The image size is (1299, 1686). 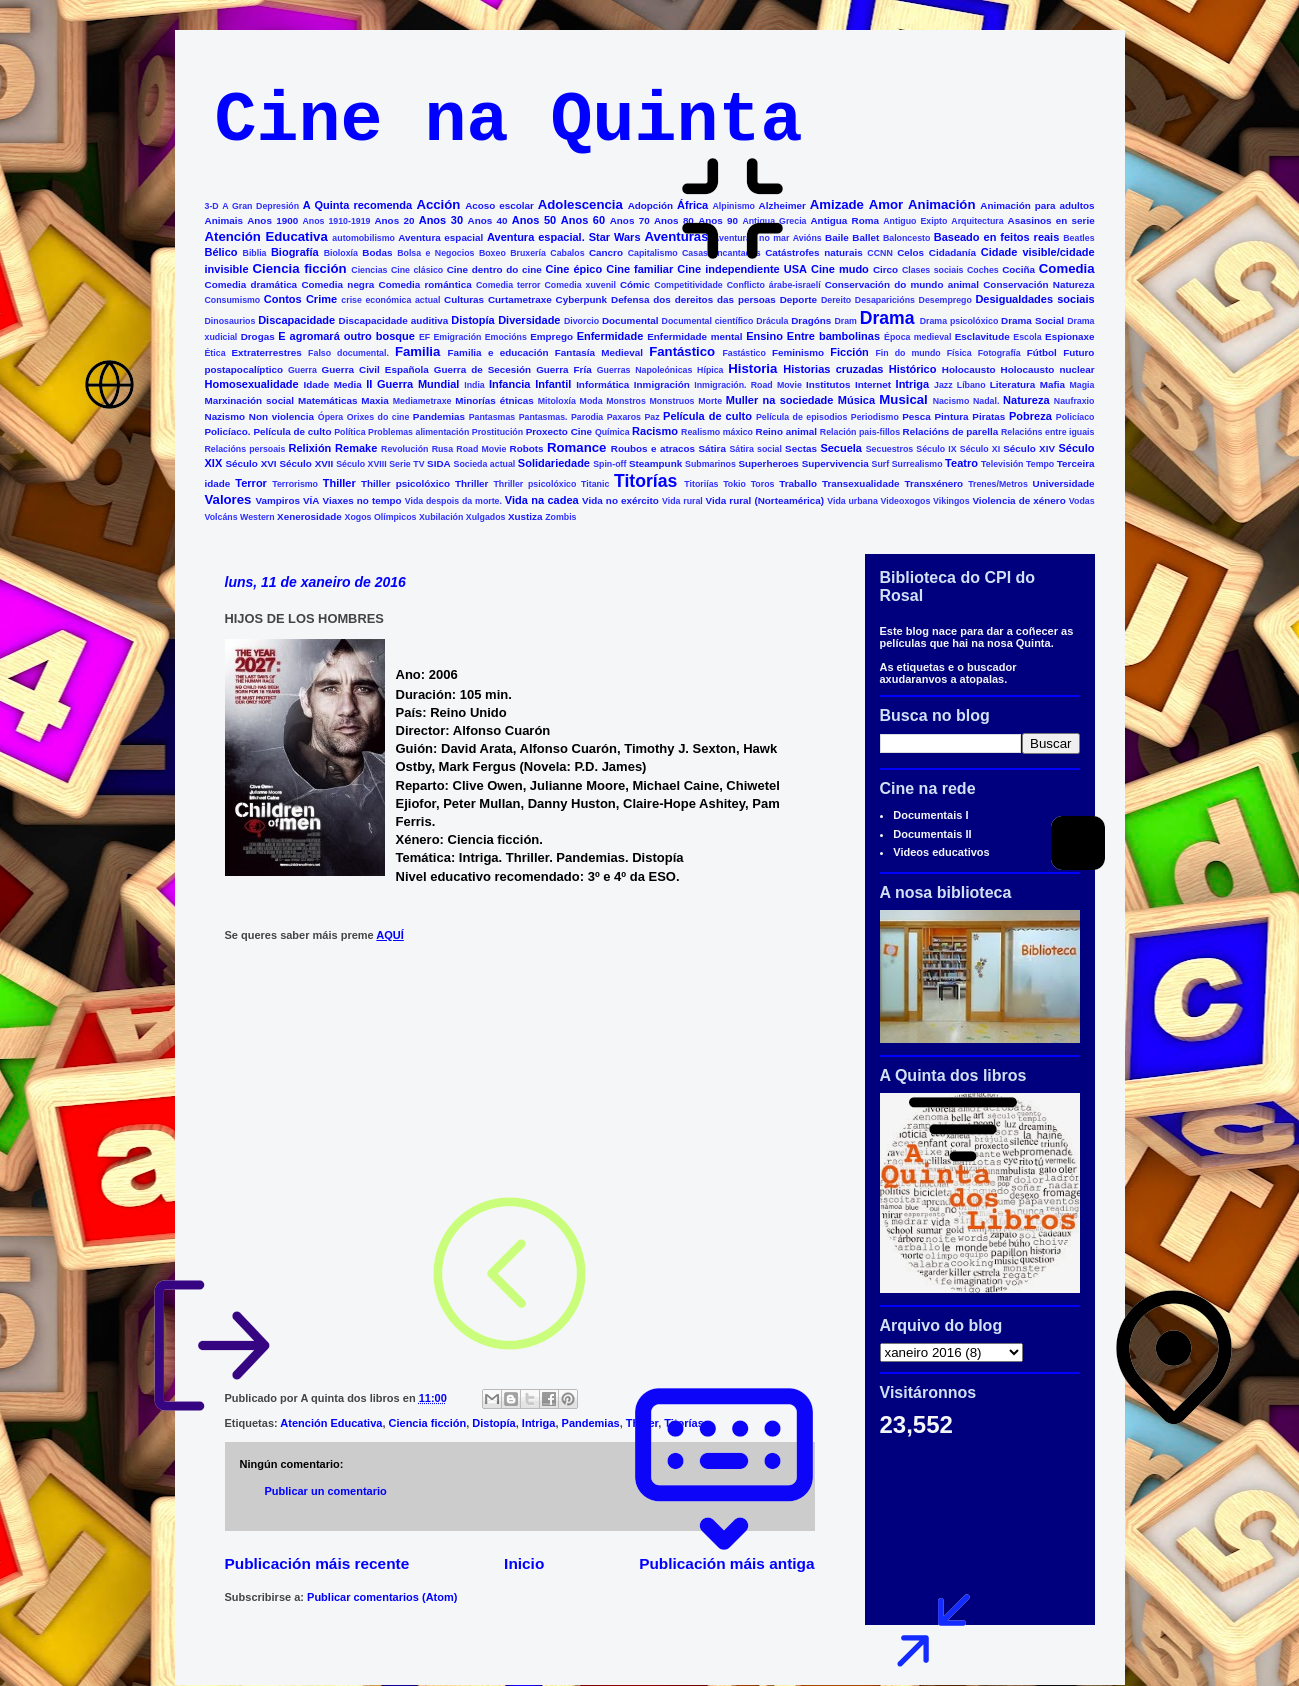 I want to click on filter or sort list items, so click(x=963, y=1131).